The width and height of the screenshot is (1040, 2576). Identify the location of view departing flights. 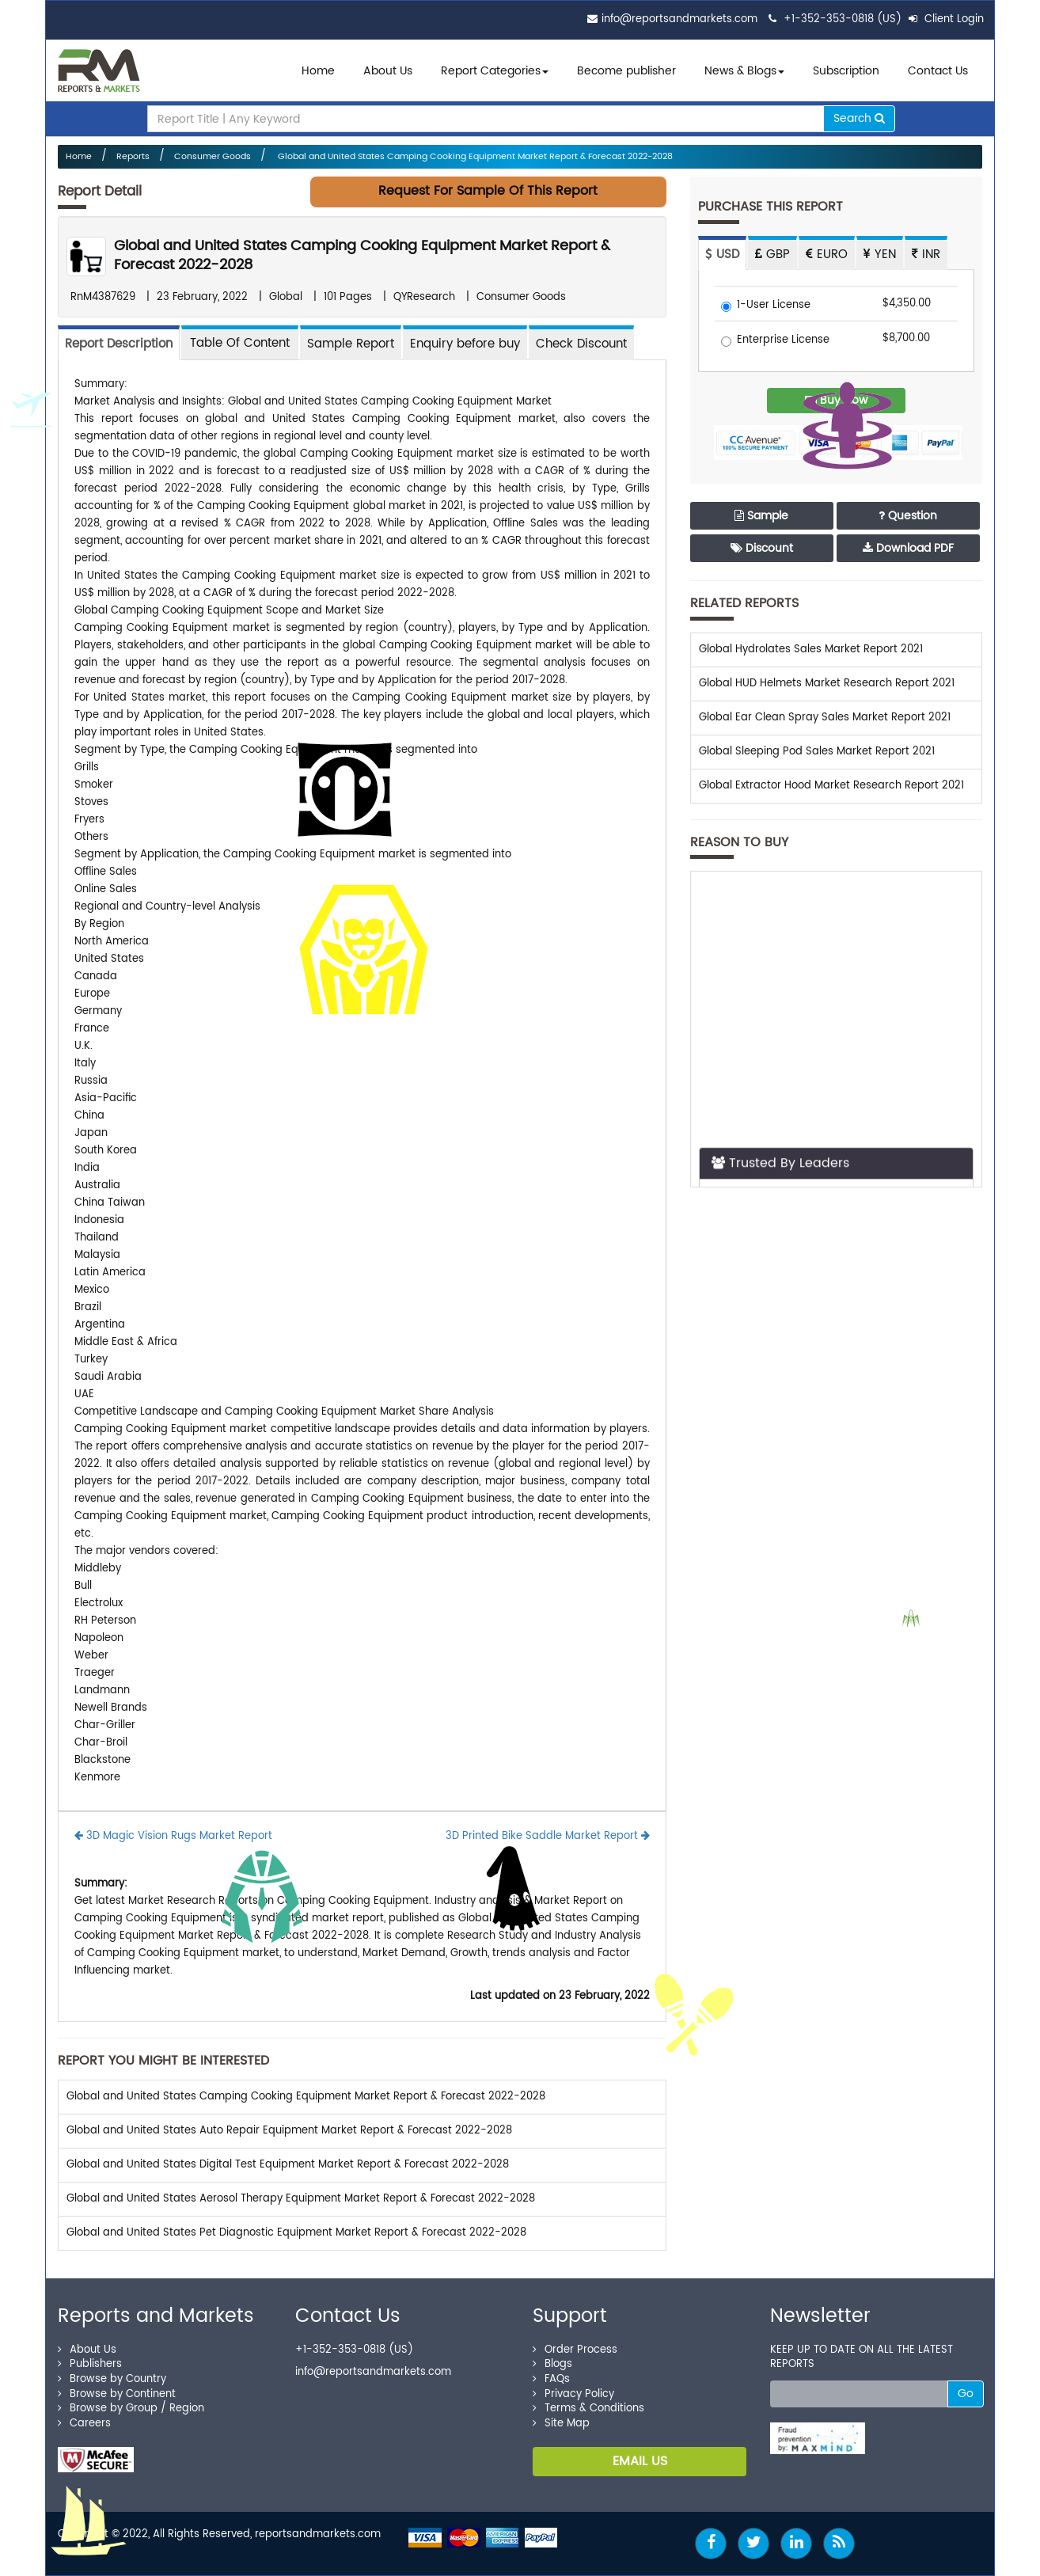
(31, 409).